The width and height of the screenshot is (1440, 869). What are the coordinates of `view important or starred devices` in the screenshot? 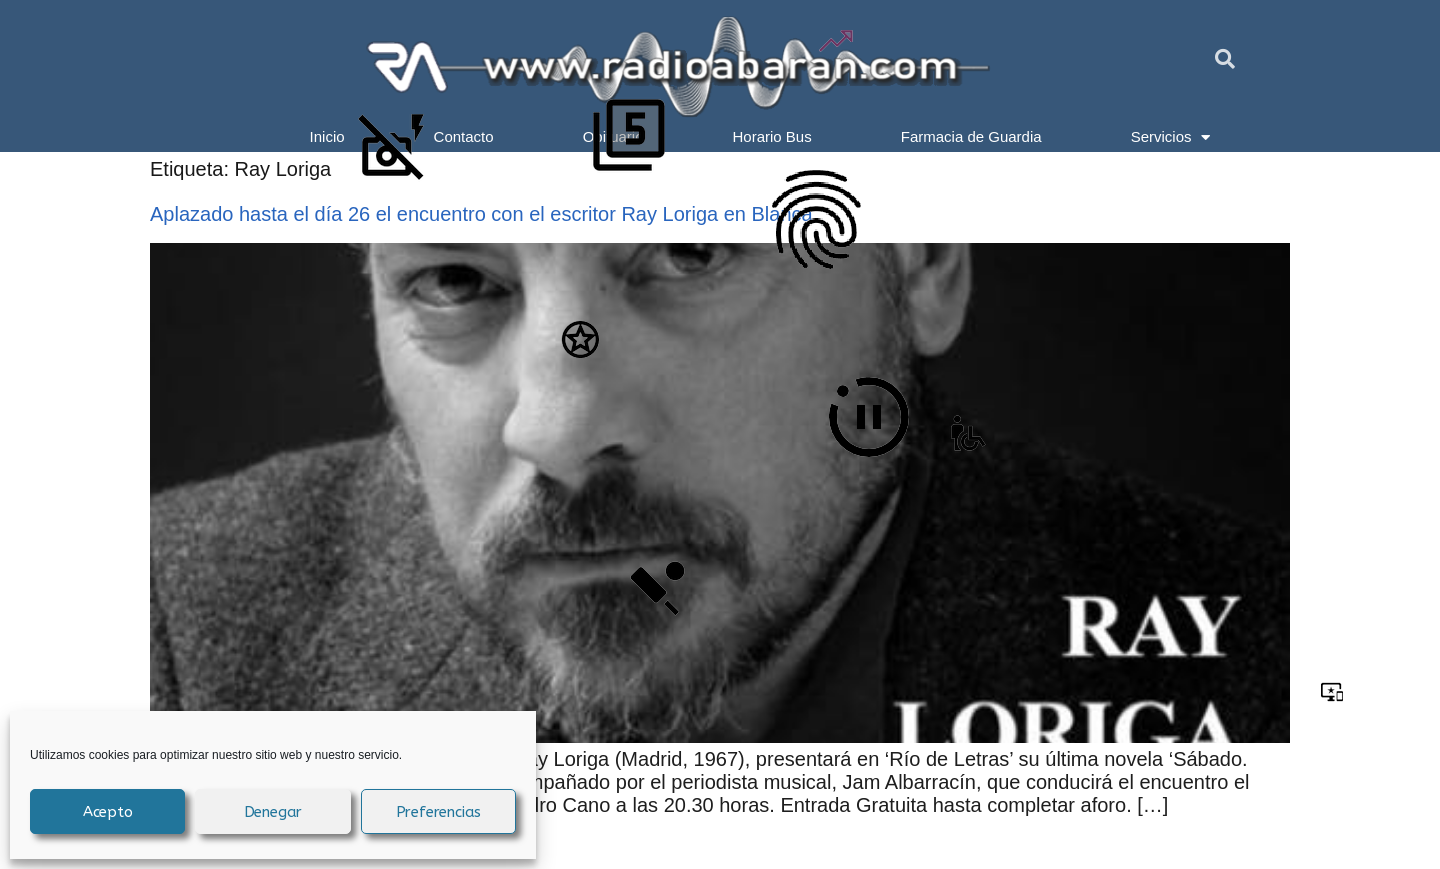 It's located at (1332, 692).